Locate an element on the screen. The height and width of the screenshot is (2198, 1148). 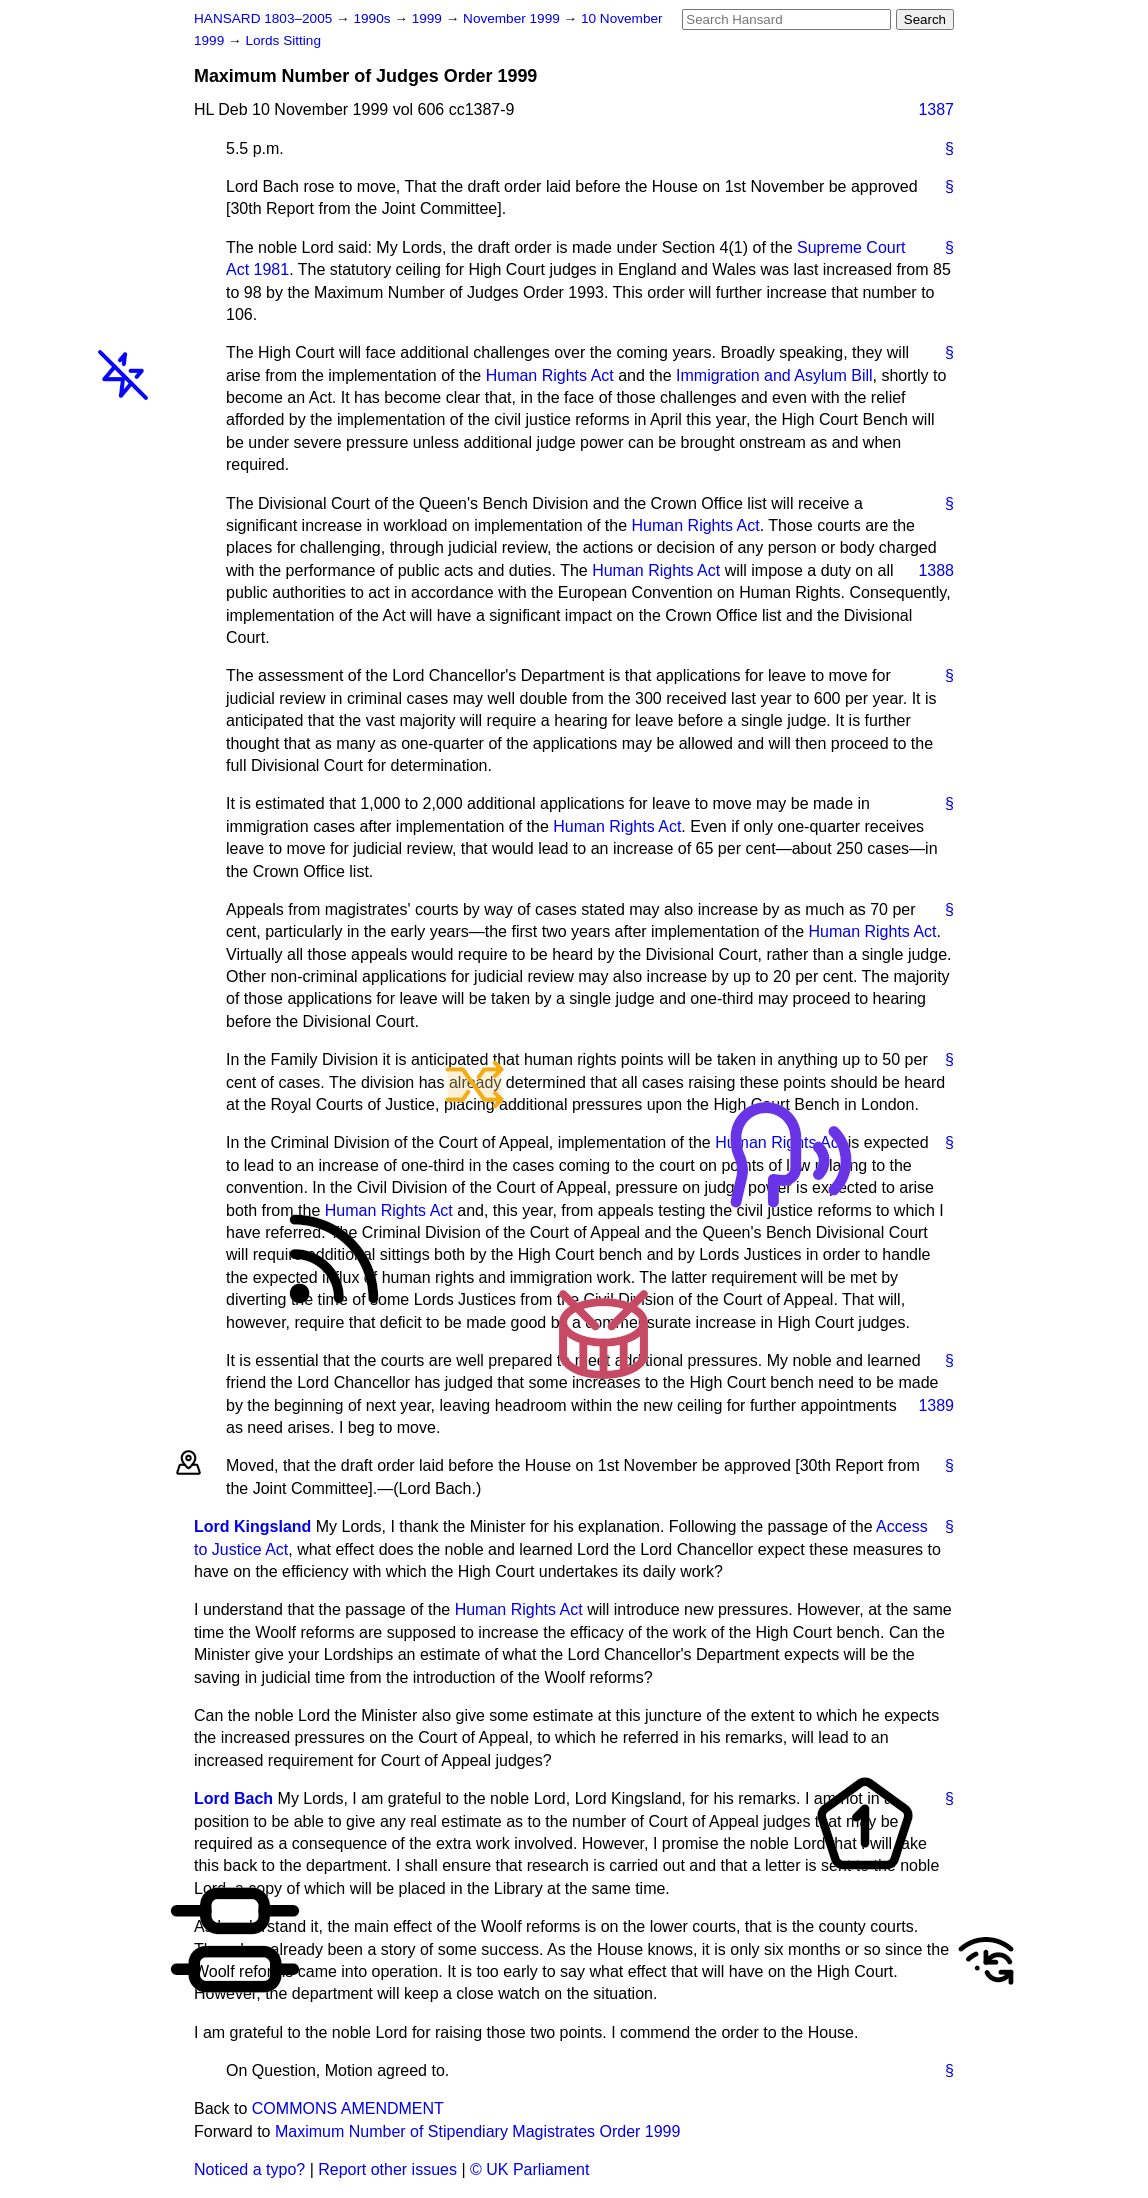
distribute objects evenly with vertical center alignment is located at coordinates (235, 1940).